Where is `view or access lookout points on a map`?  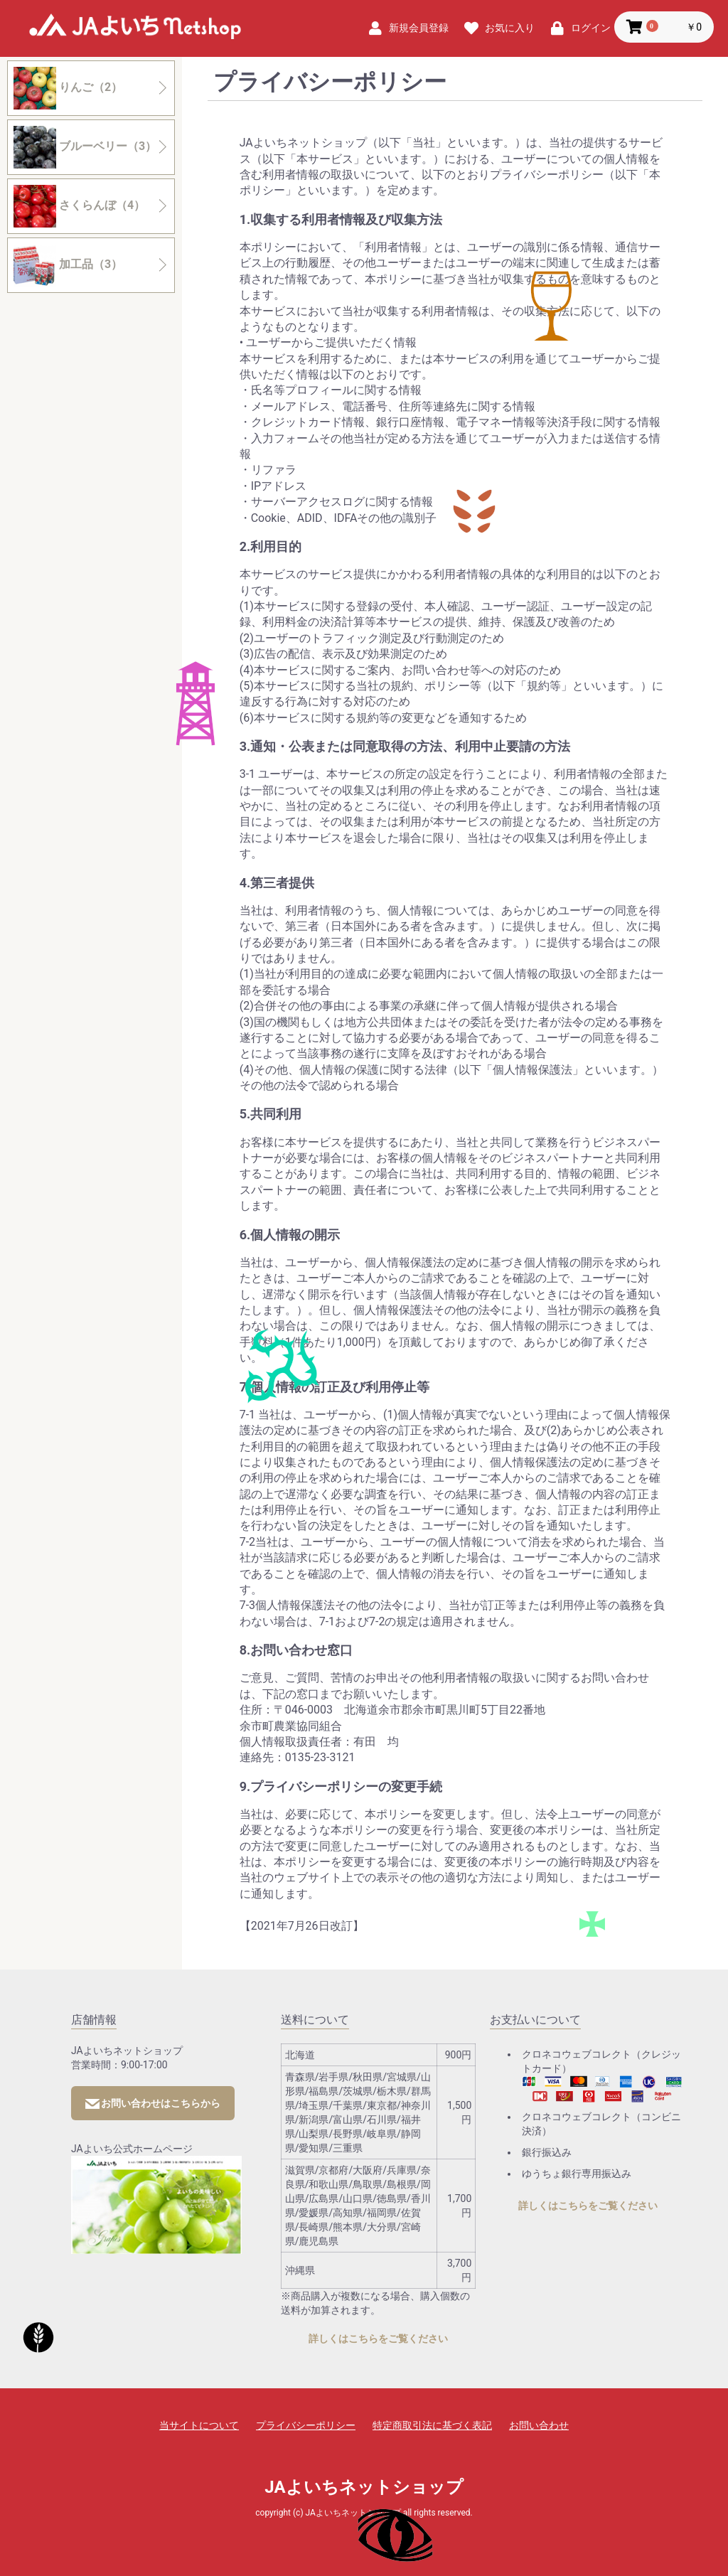
view or access lookout points on a map is located at coordinates (196, 702).